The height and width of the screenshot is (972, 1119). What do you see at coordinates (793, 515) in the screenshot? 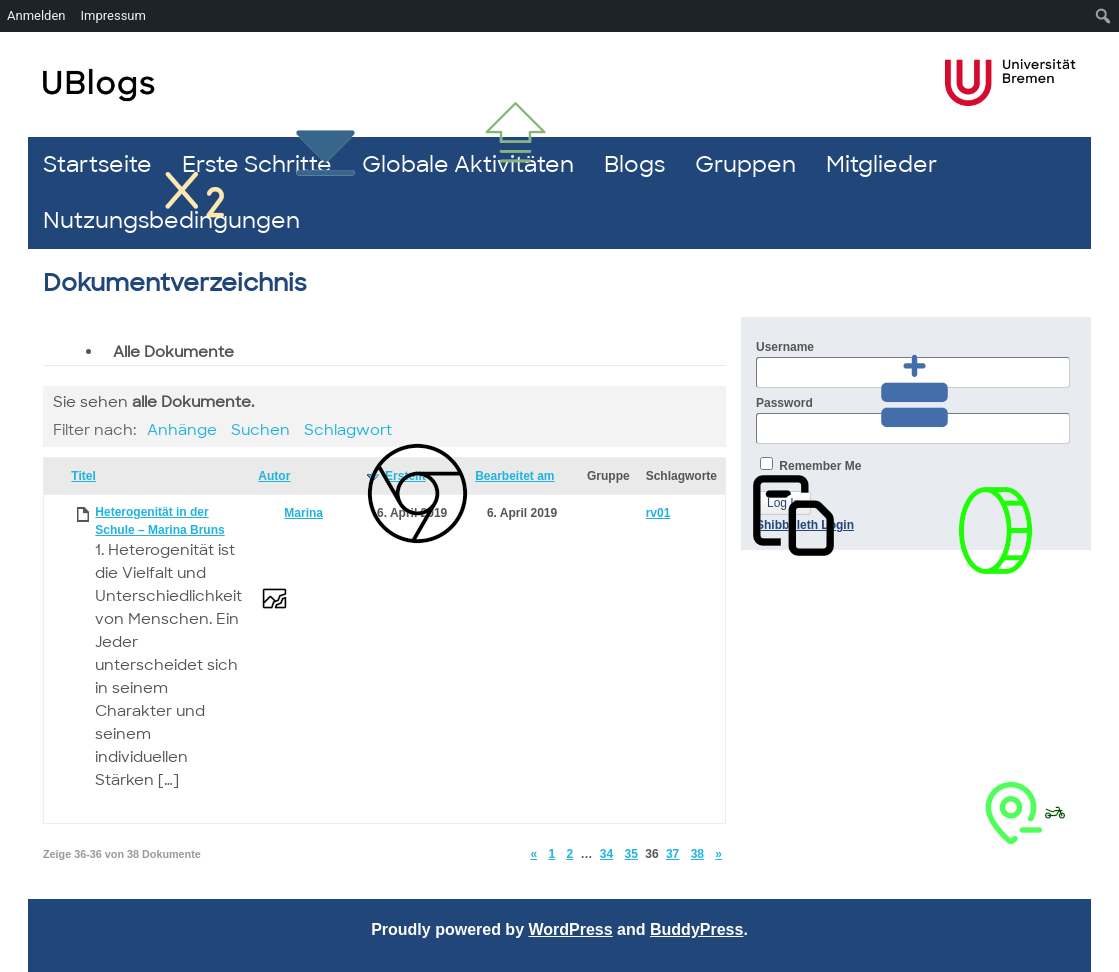
I see `copy file to clipboard` at bounding box center [793, 515].